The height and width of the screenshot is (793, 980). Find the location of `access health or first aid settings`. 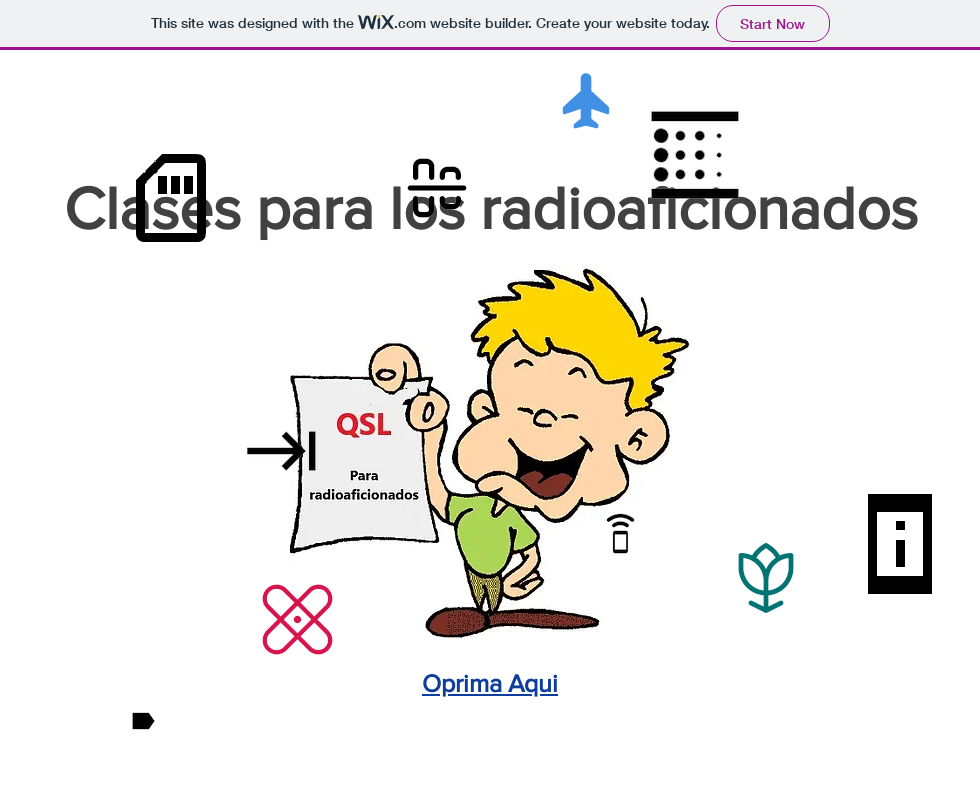

access health or first aid settings is located at coordinates (297, 619).